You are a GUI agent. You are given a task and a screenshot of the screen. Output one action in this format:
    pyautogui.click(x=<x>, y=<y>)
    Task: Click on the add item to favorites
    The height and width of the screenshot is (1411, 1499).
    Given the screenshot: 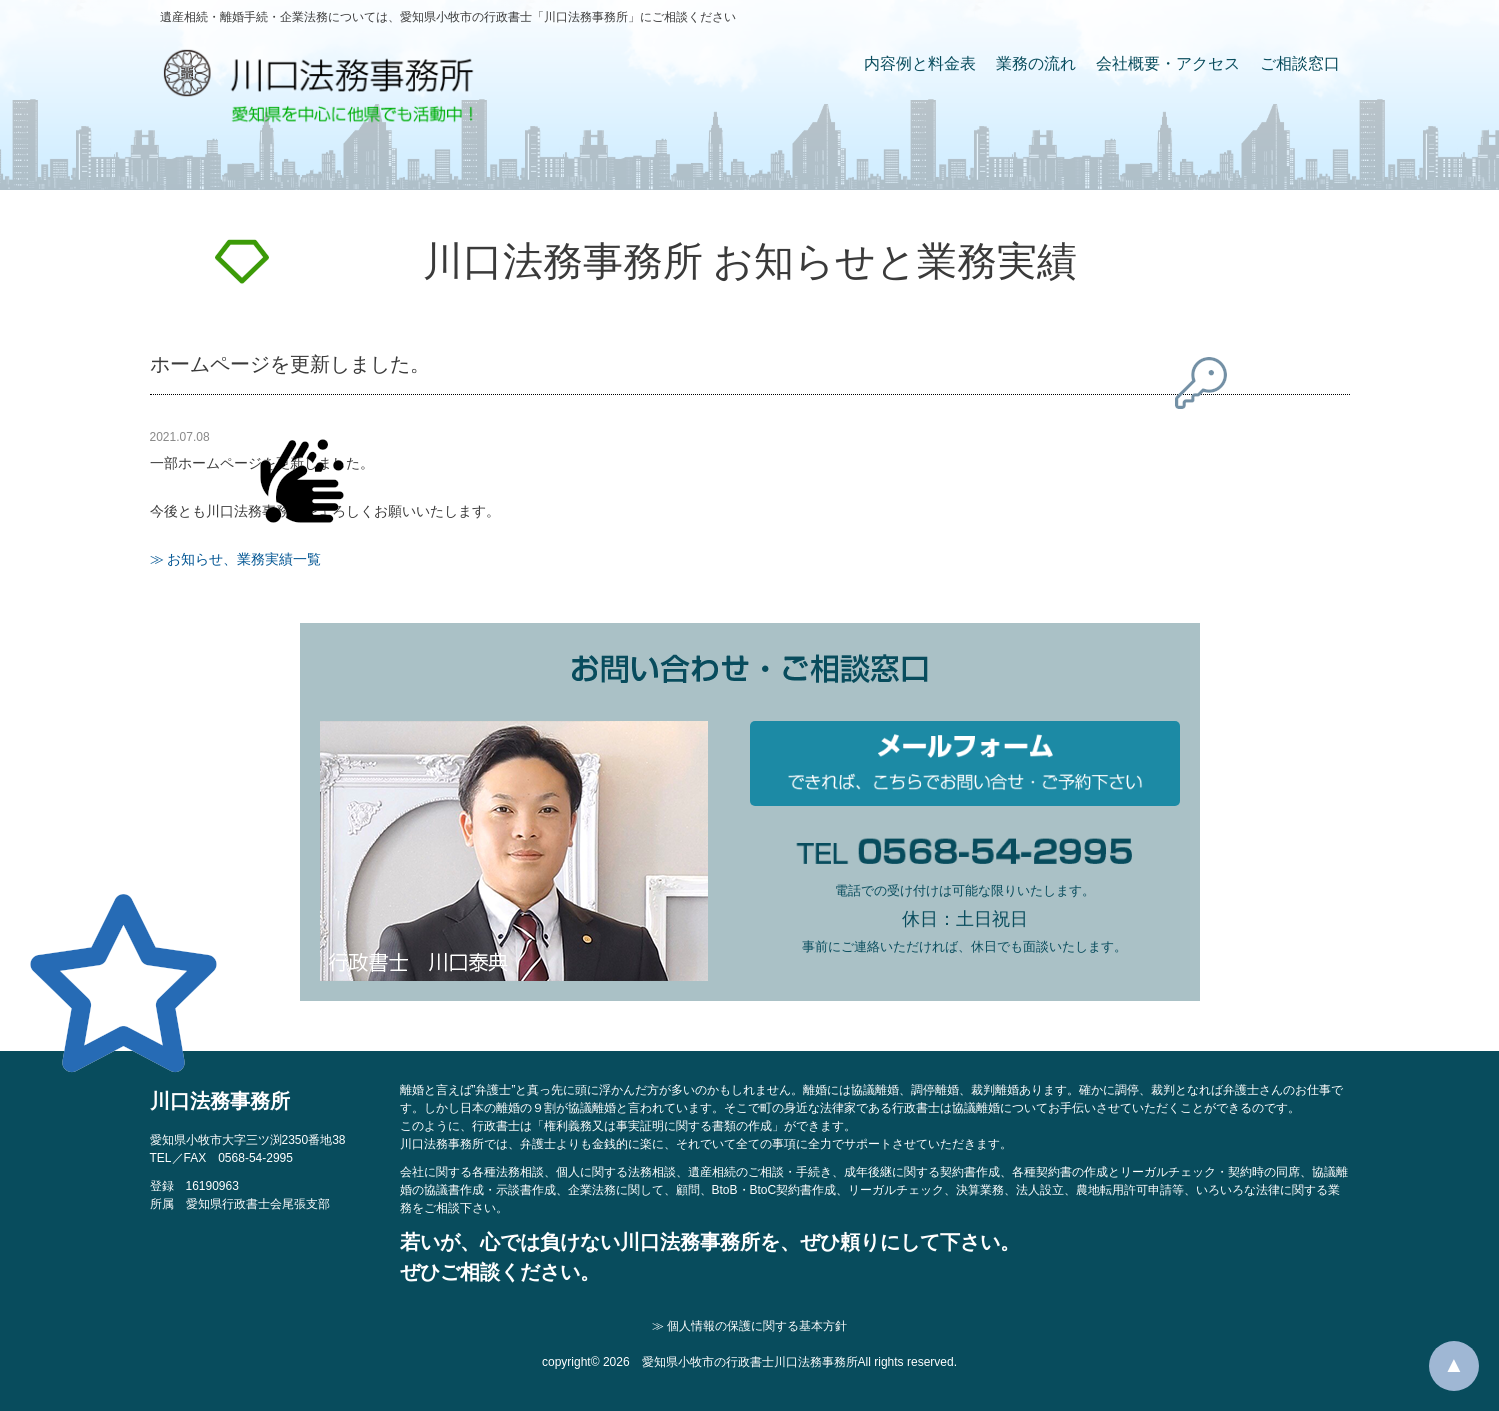 What is the action you would take?
    pyautogui.click(x=123, y=991)
    